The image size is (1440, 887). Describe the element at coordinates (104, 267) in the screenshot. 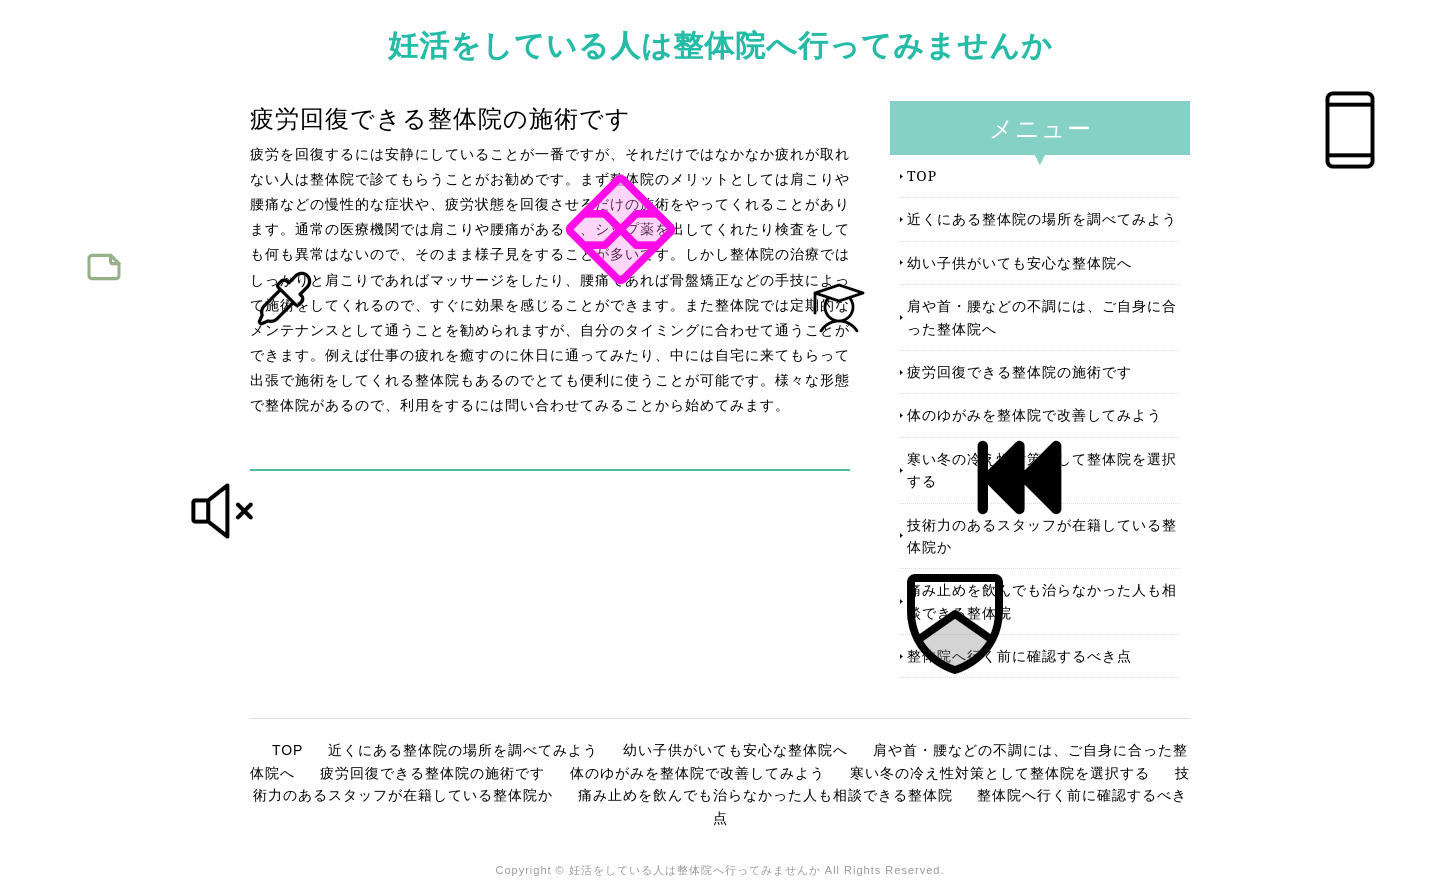

I see `view document in landscape orientation` at that location.